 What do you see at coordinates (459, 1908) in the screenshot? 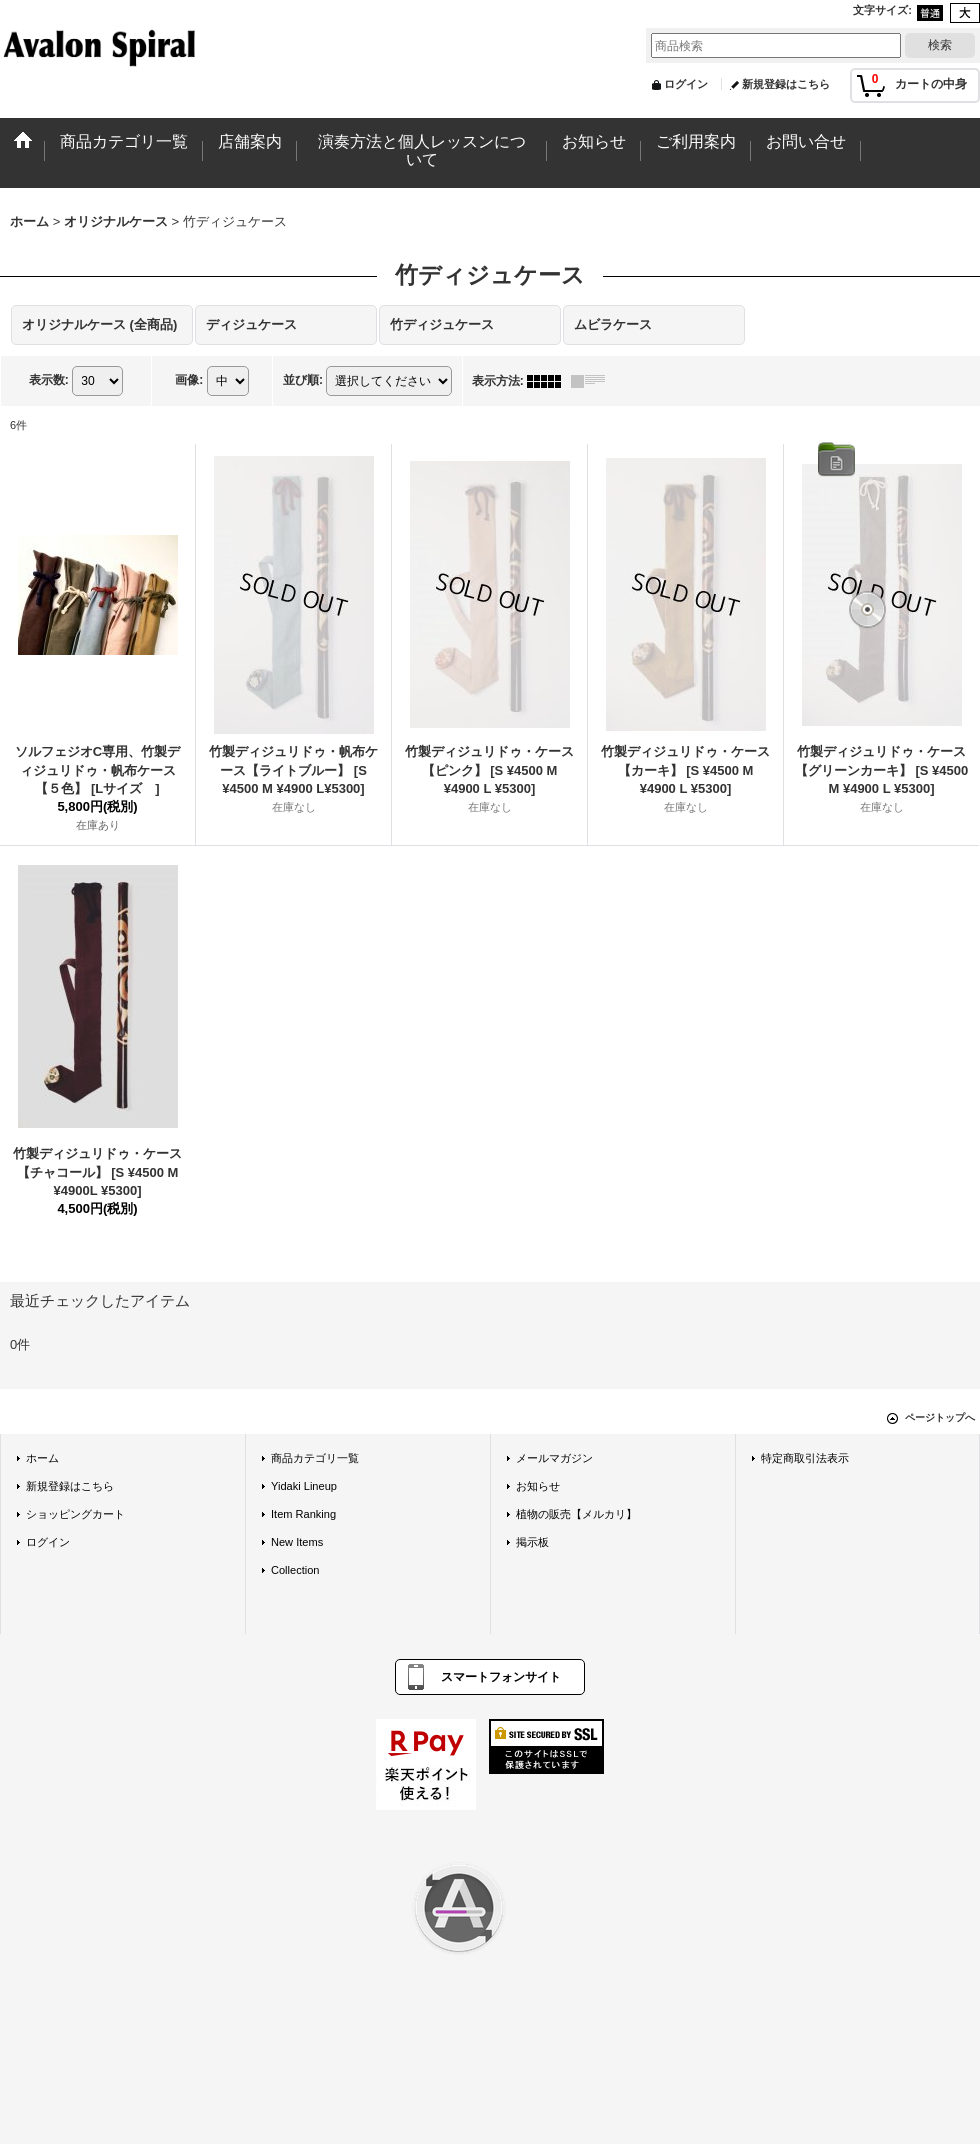
I see `check for and install software updates` at bounding box center [459, 1908].